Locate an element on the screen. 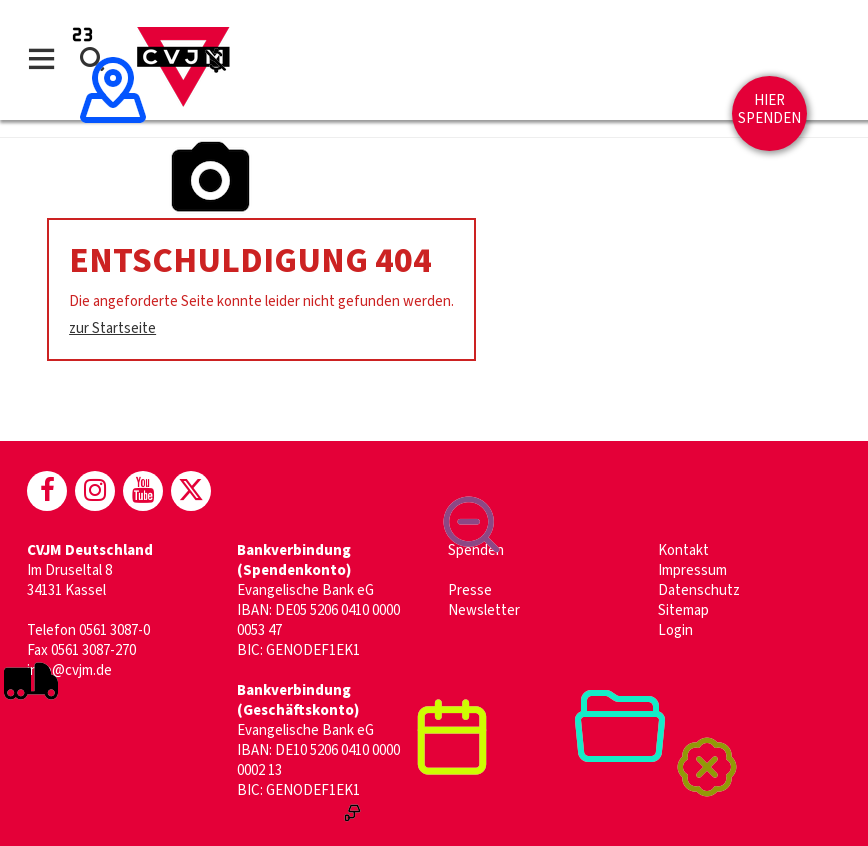  remove or revoke a badge is located at coordinates (707, 767).